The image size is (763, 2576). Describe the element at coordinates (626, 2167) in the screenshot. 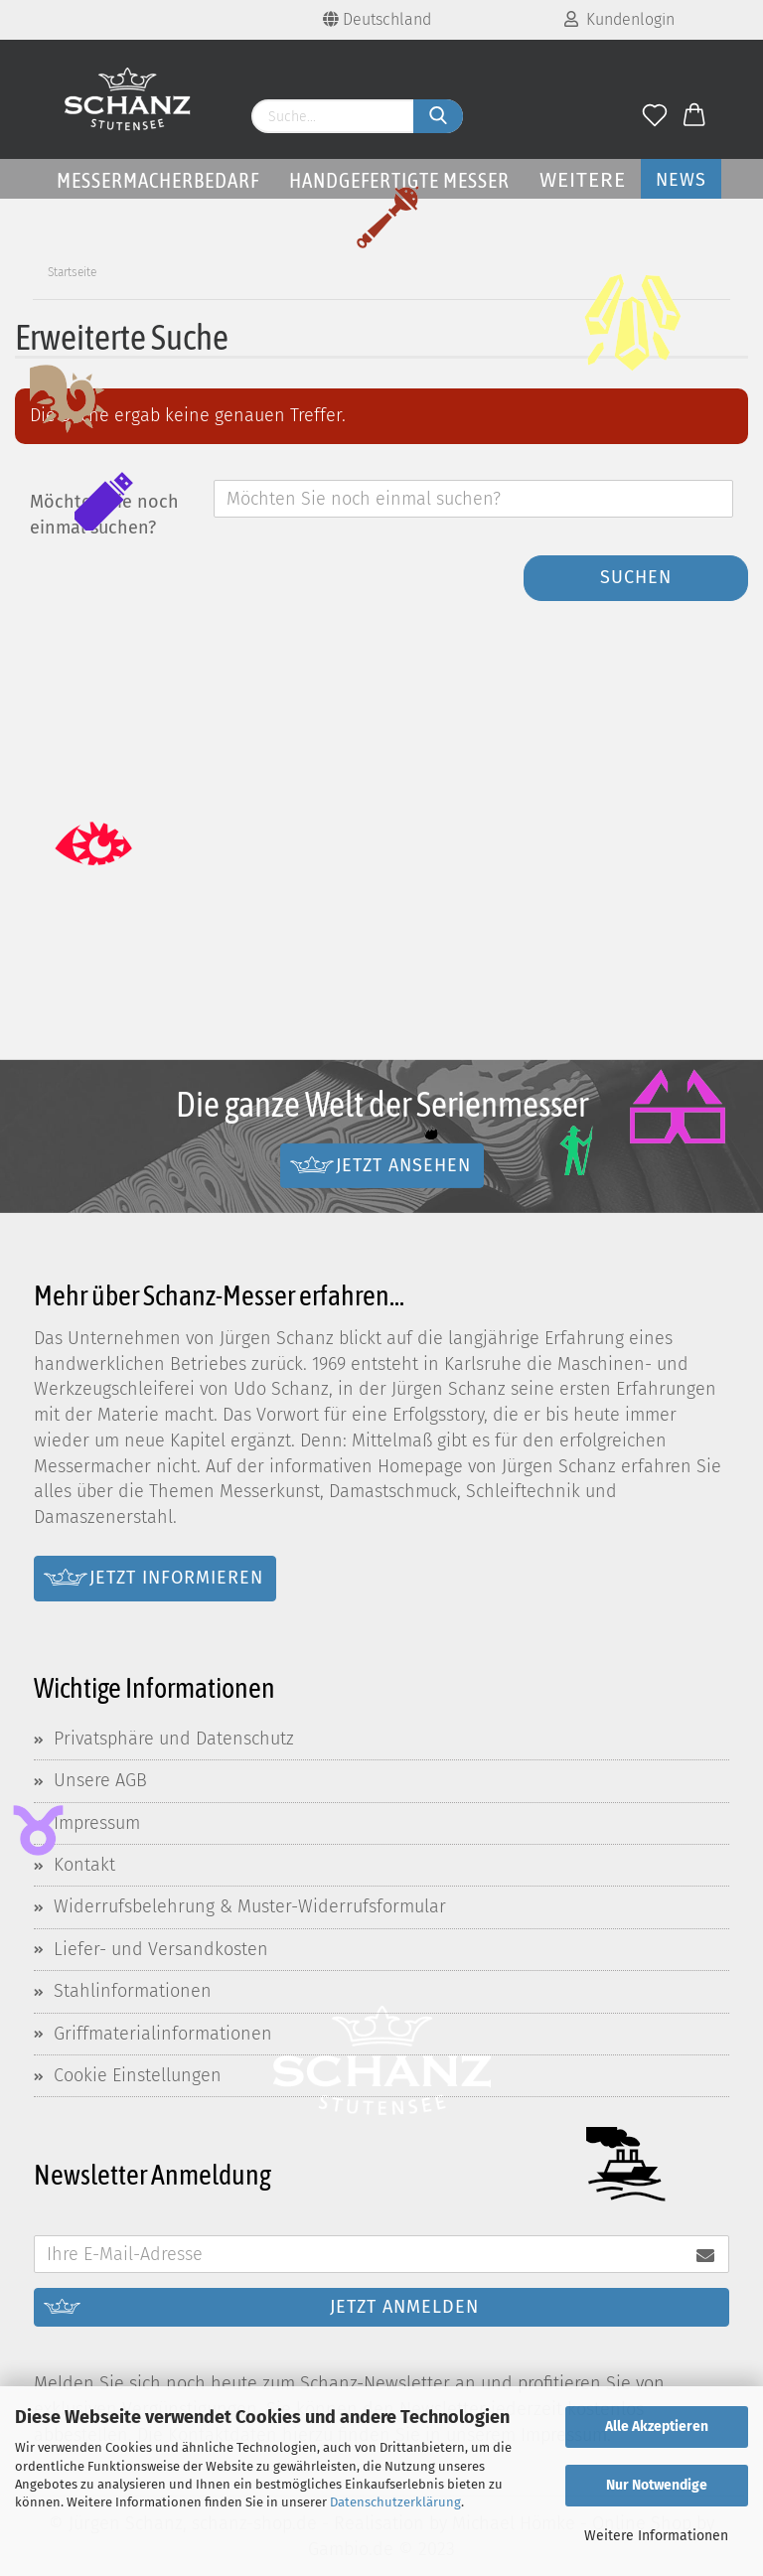

I see `select dreadnought or battleship unit` at that location.